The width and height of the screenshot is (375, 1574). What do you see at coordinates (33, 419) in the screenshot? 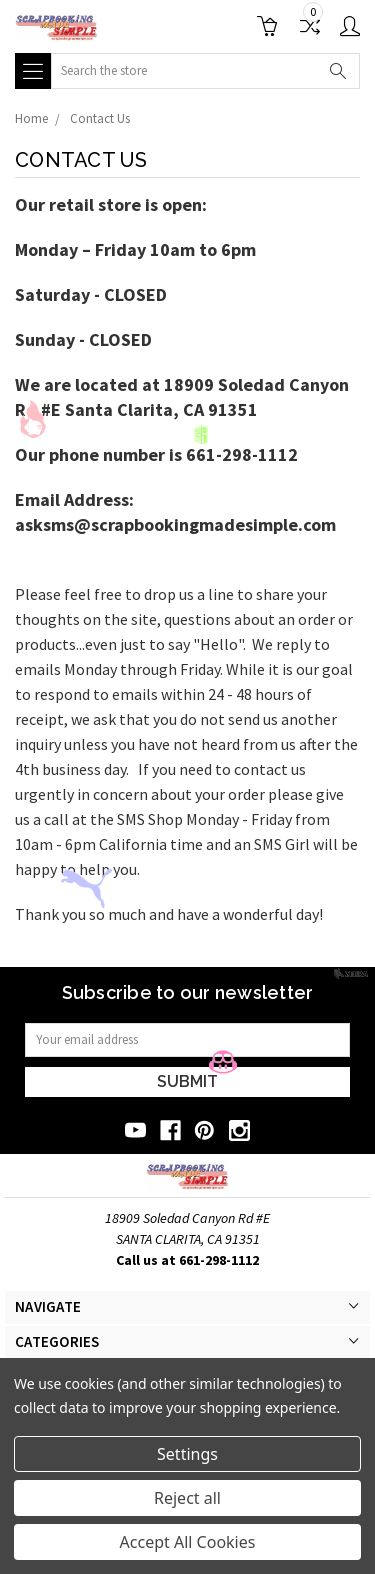
I see `open Firefly III personal finance manager` at bounding box center [33, 419].